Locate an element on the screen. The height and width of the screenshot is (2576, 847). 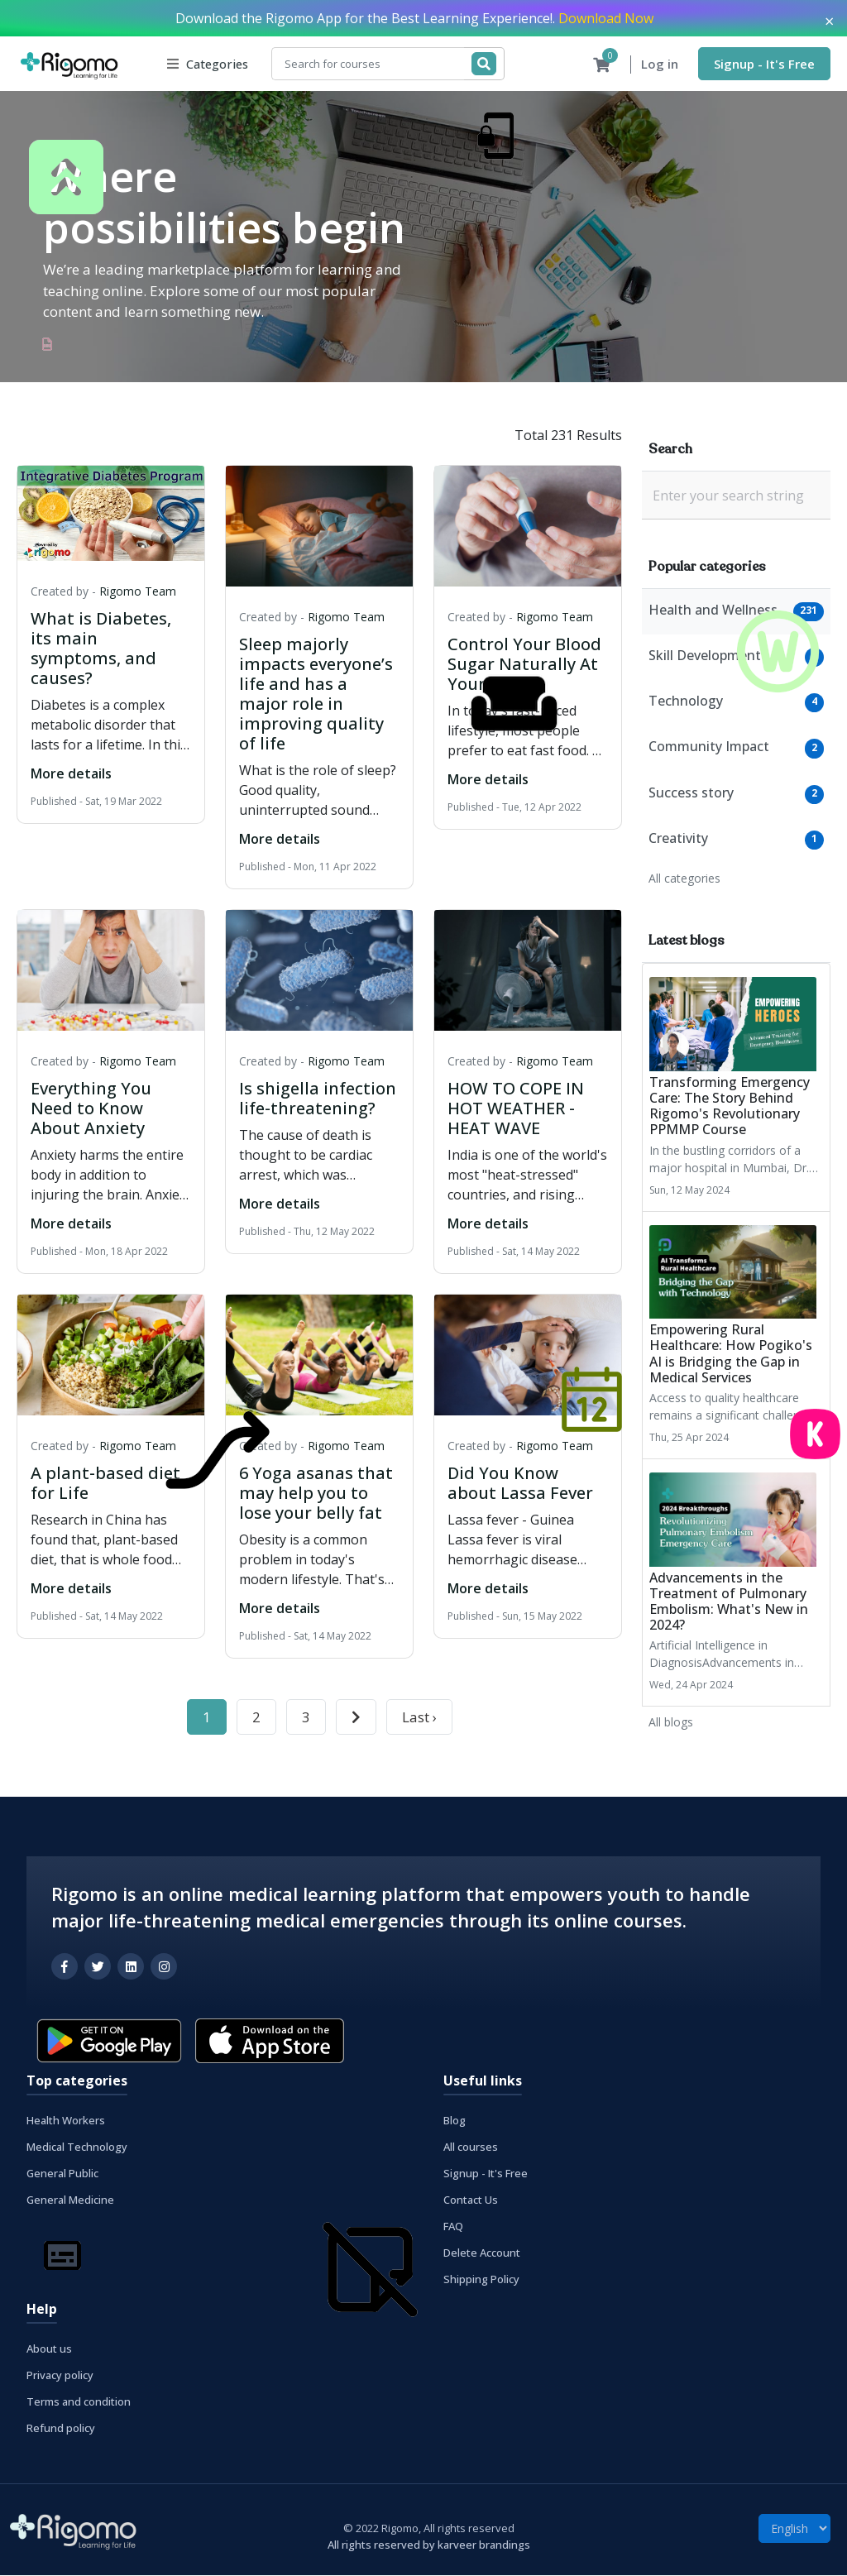
notes feature is disabled or unavailable is located at coordinates (370, 2269).